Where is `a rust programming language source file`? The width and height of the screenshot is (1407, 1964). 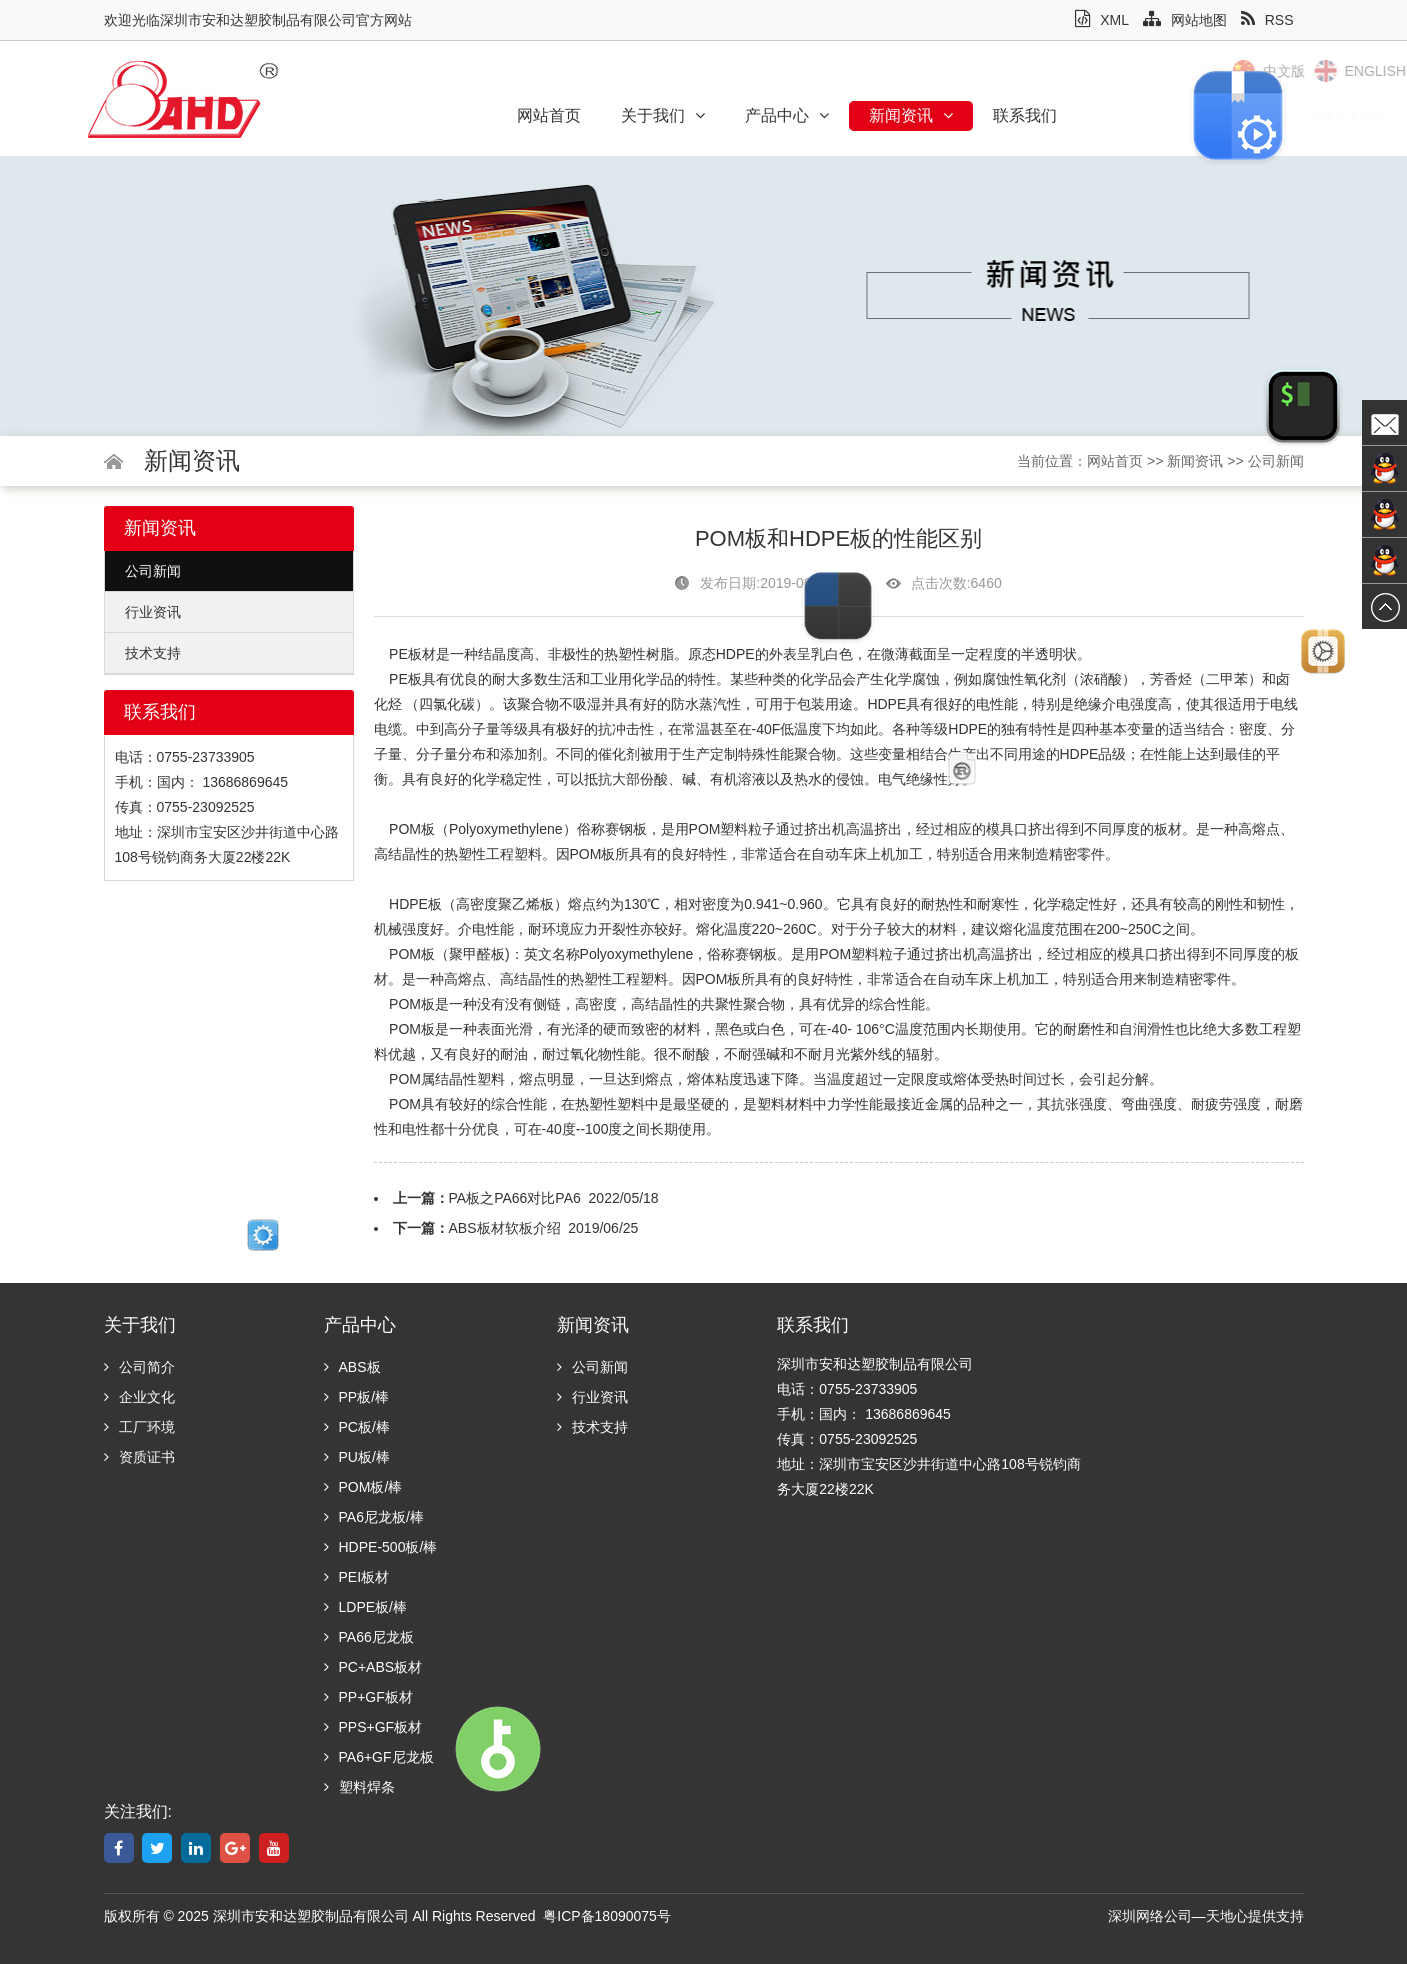
a rust programming language source file is located at coordinates (962, 768).